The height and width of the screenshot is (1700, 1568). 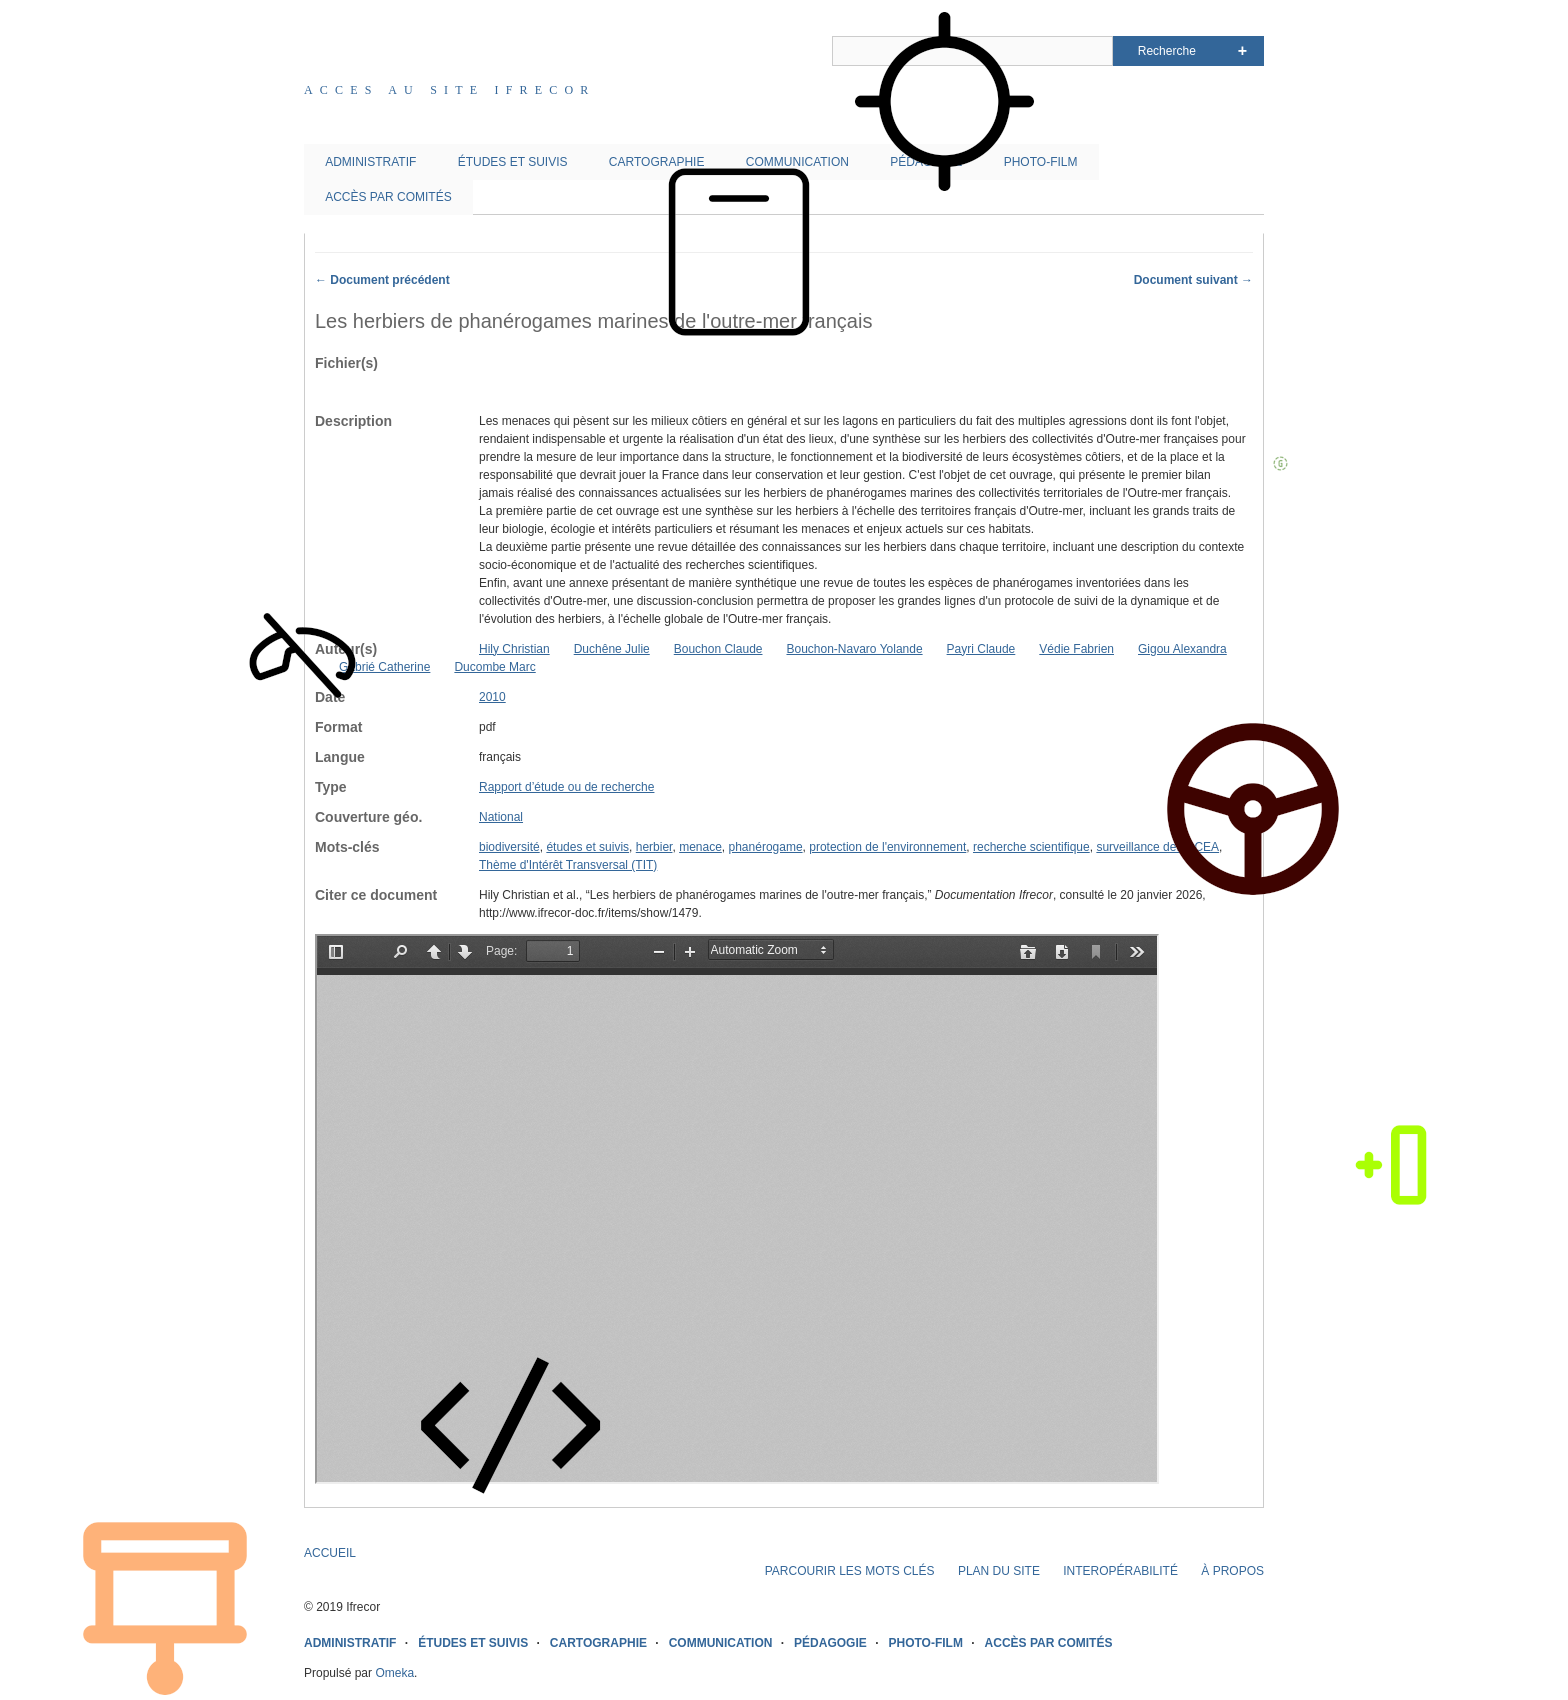 What do you see at coordinates (512, 1422) in the screenshot?
I see `view or edit source code` at bounding box center [512, 1422].